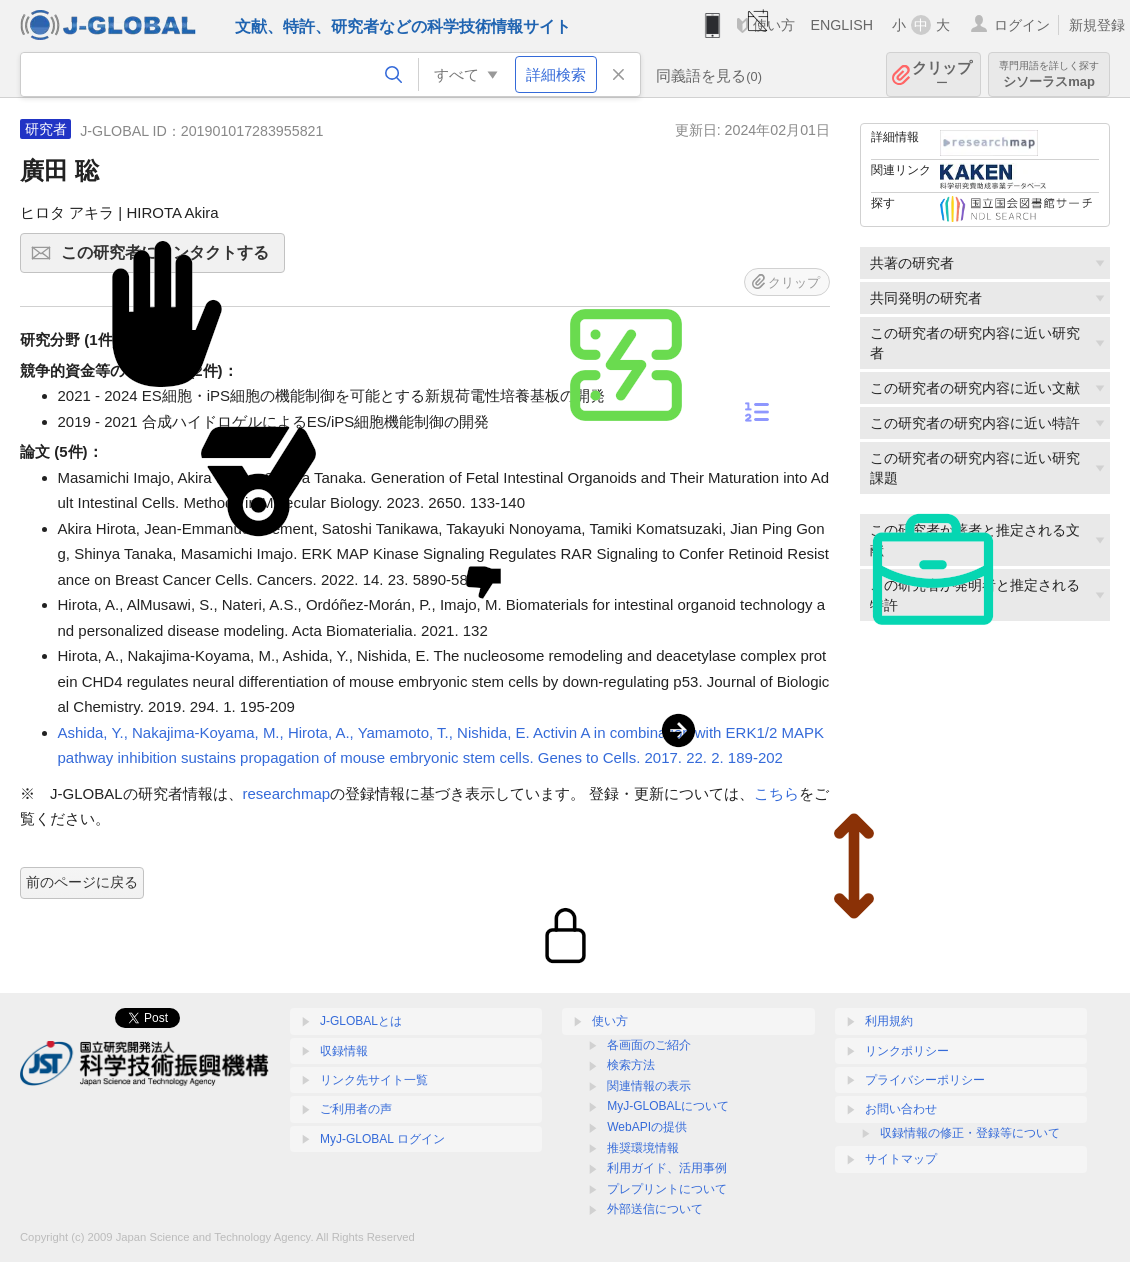 This screenshot has height=1262, width=1130. I want to click on create a numbered list, so click(757, 412).